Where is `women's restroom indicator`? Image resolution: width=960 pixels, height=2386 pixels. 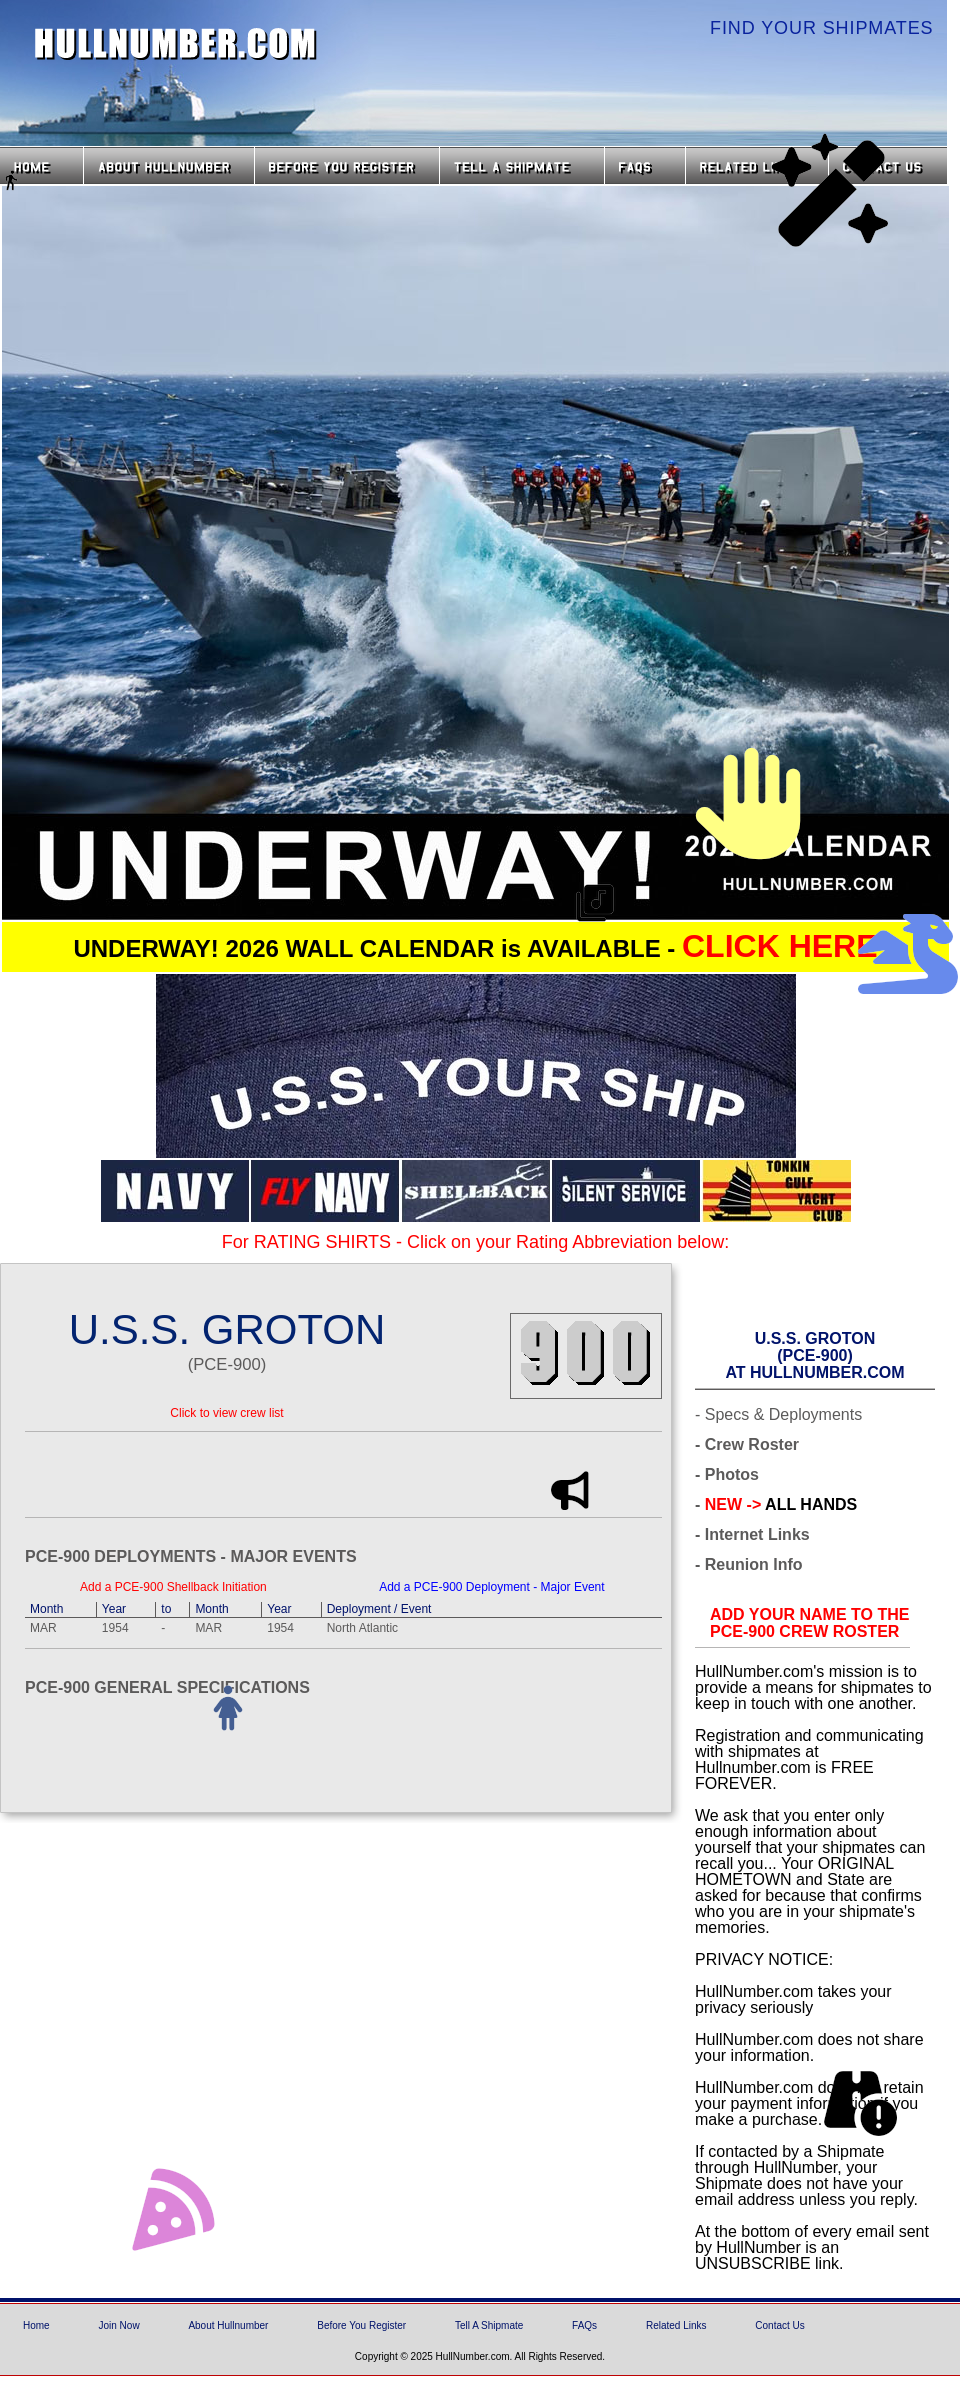 women's restroom indicator is located at coordinates (228, 1708).